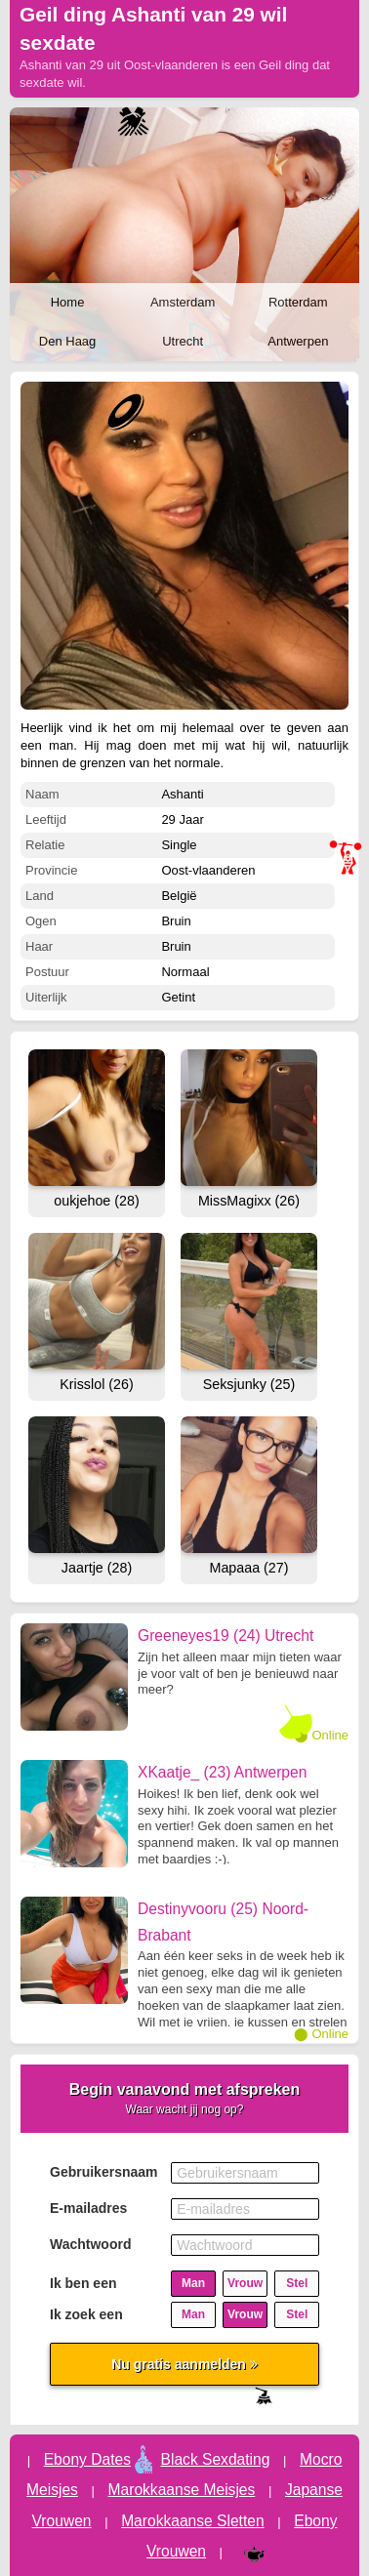  What do you see at coordinates (296, 1722) in the screenshot?
I see `nature or botanical category indicator` at bounding box center [296, 1722].